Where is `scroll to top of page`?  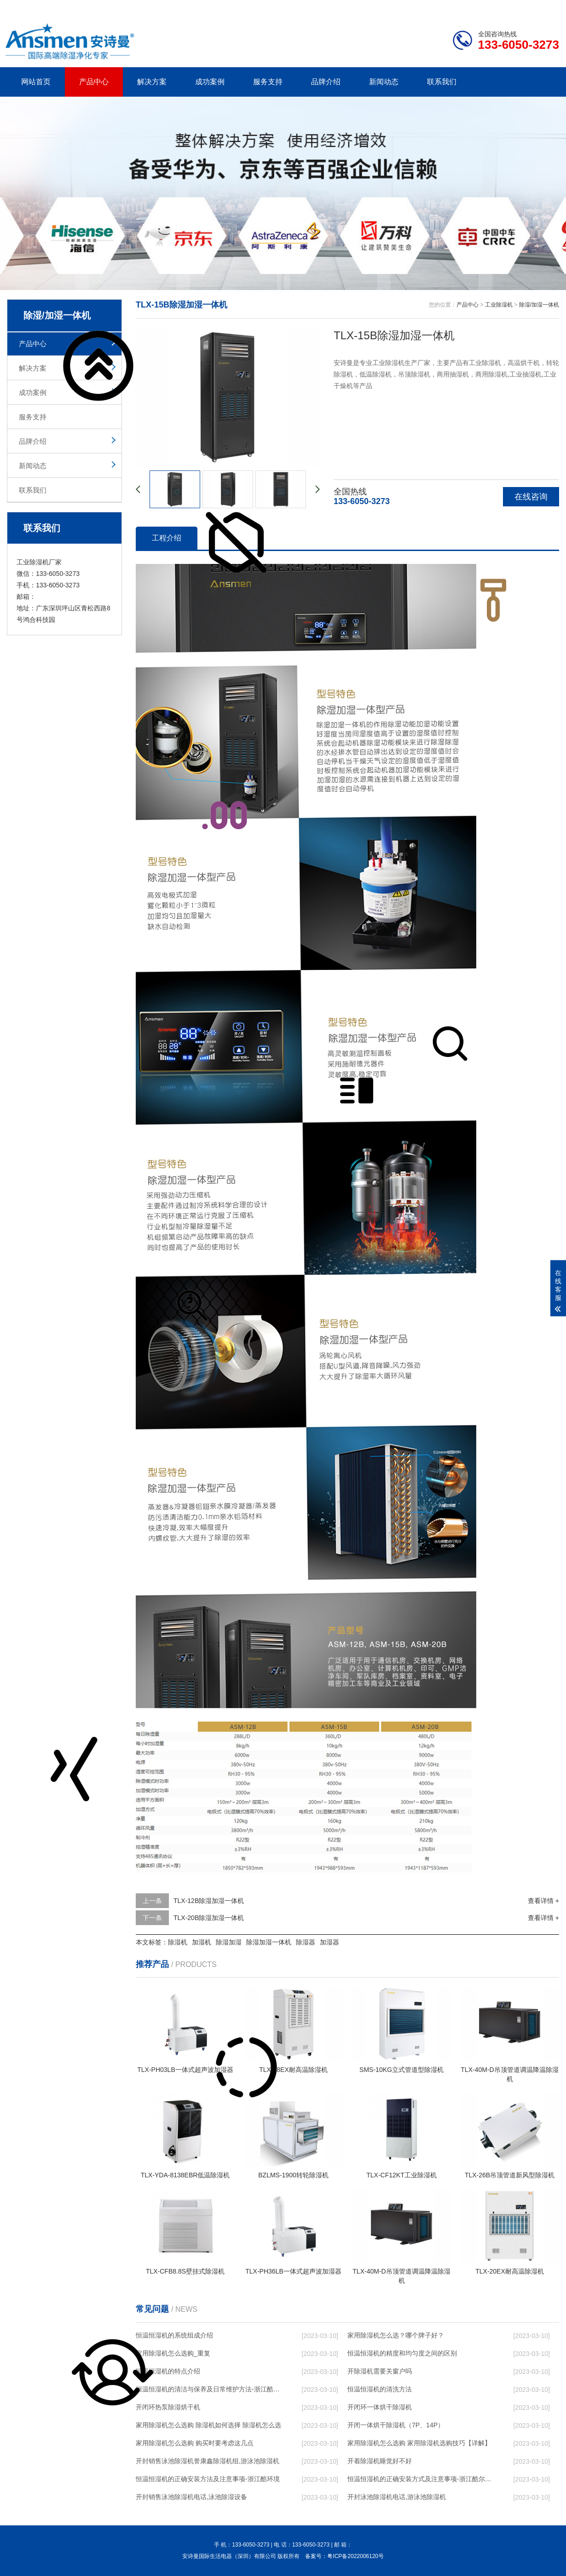
scroll to top of page is located at coordinates (98, 366).